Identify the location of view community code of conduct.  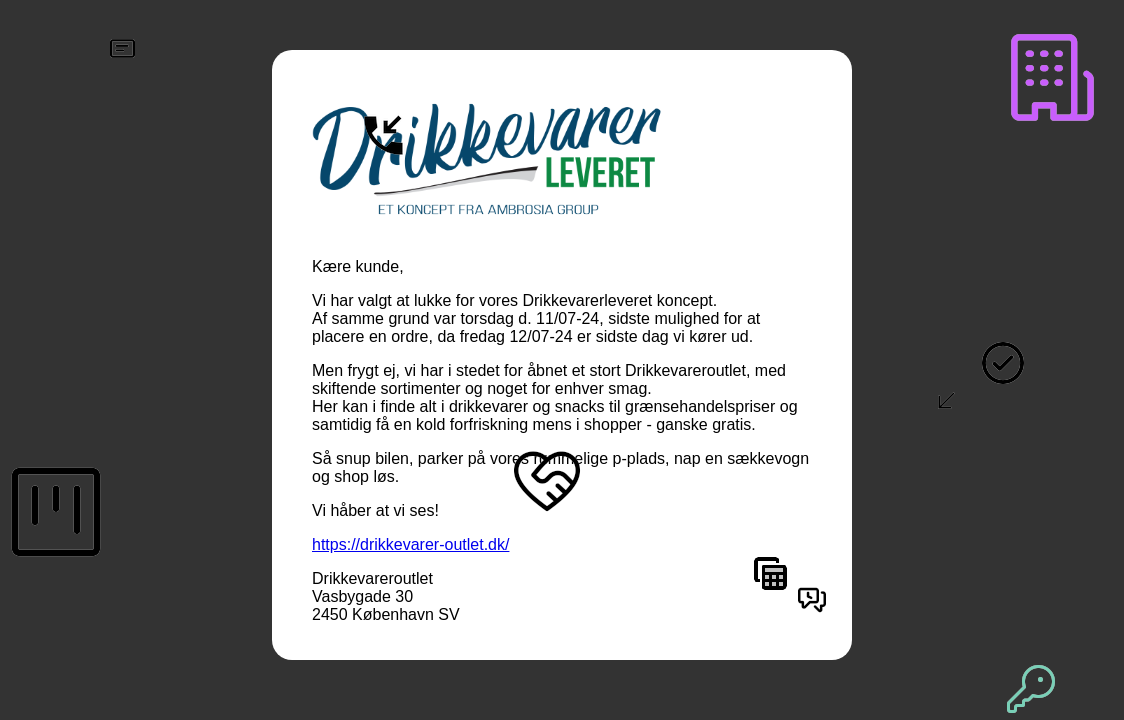
(547, 480).